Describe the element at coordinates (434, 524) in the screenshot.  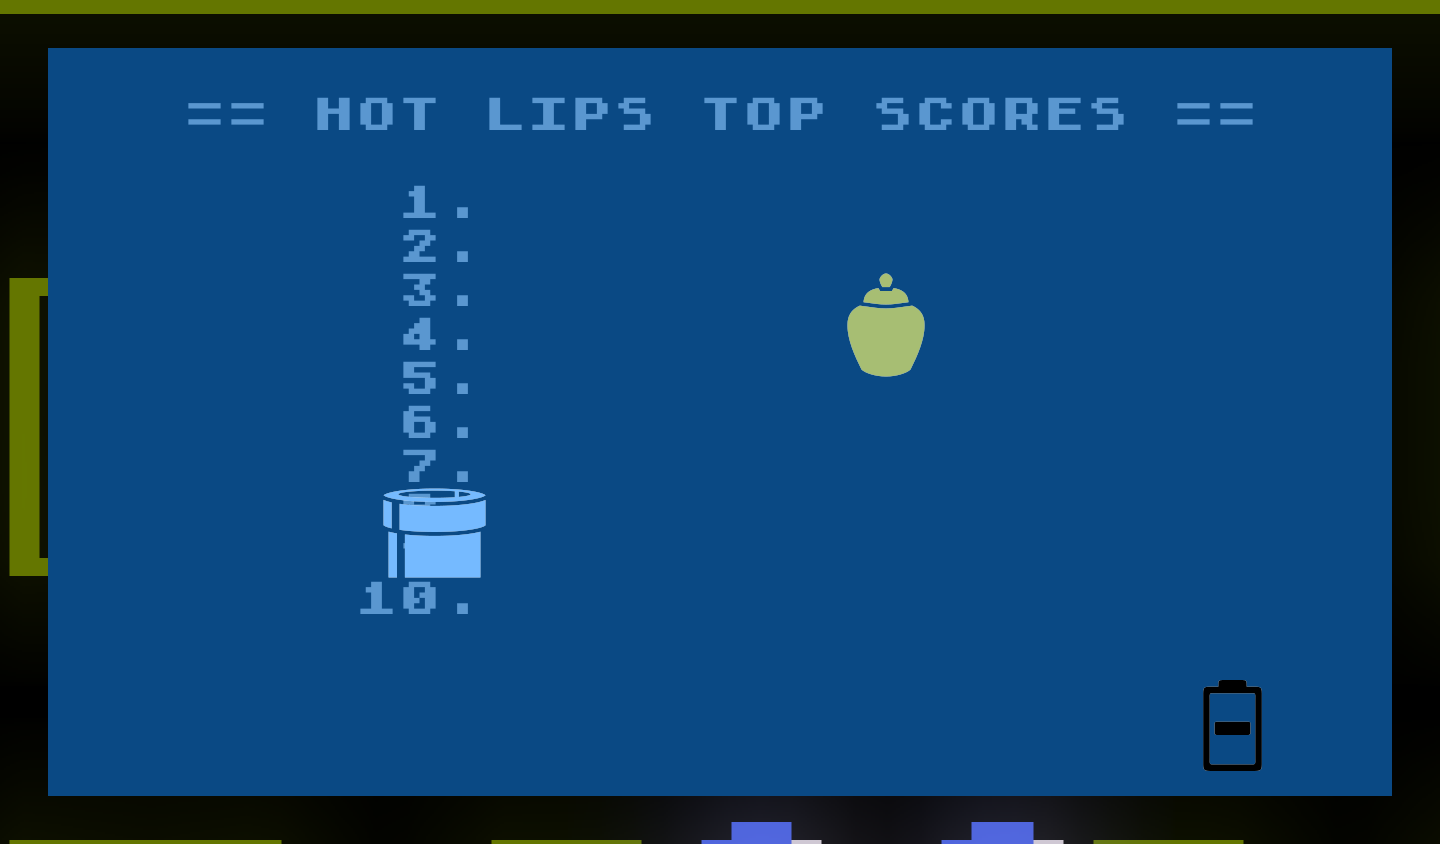
I see `warp or teleport to another location` at that location.